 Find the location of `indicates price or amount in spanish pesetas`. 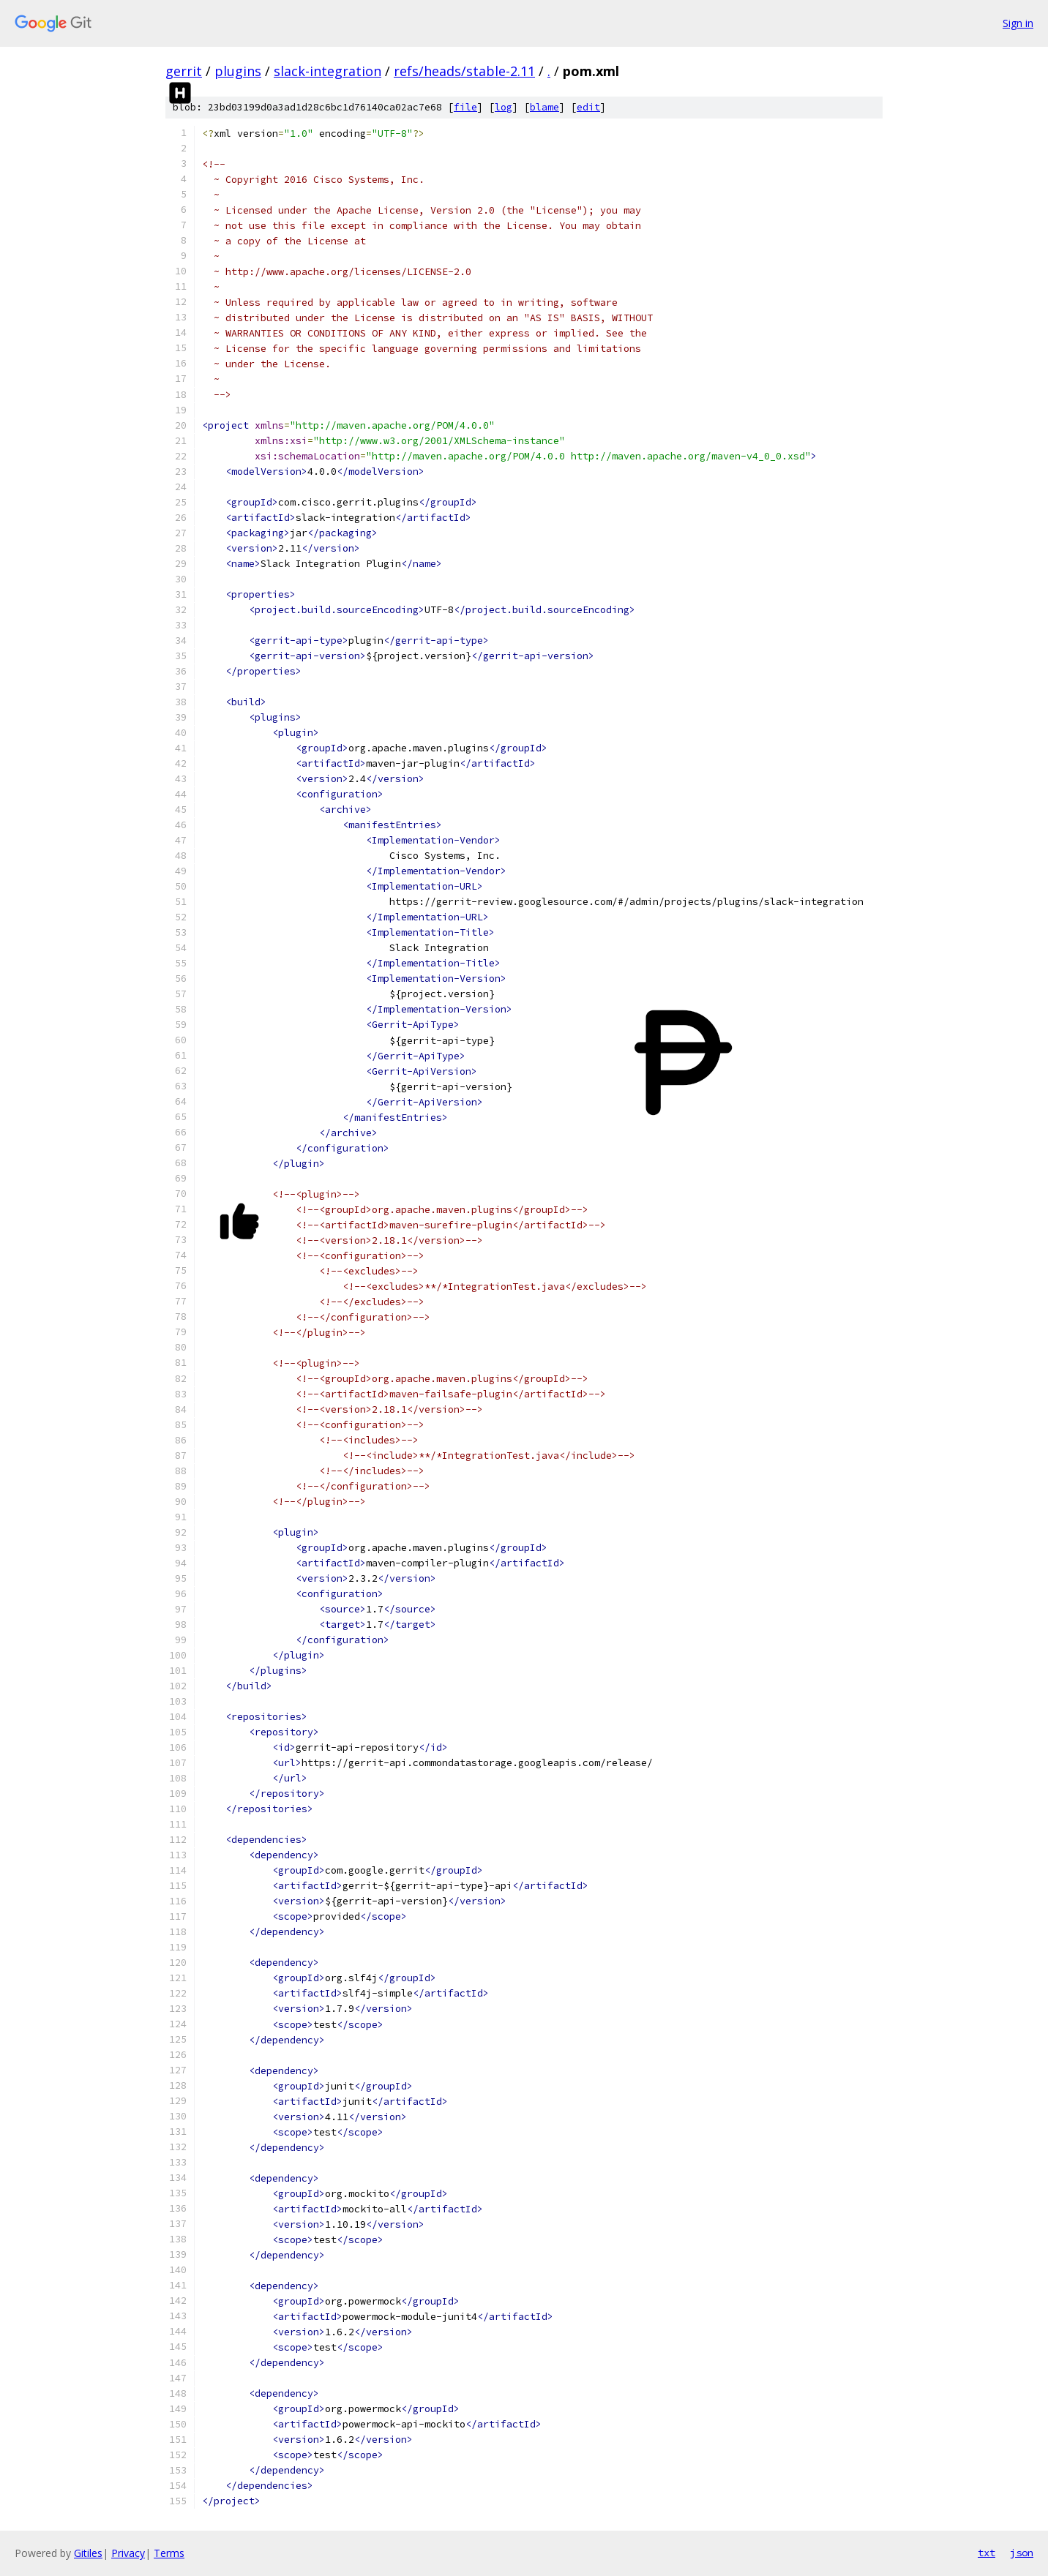

indicates price or amount in spanish pesetas is located at coordinates (679, 1062).